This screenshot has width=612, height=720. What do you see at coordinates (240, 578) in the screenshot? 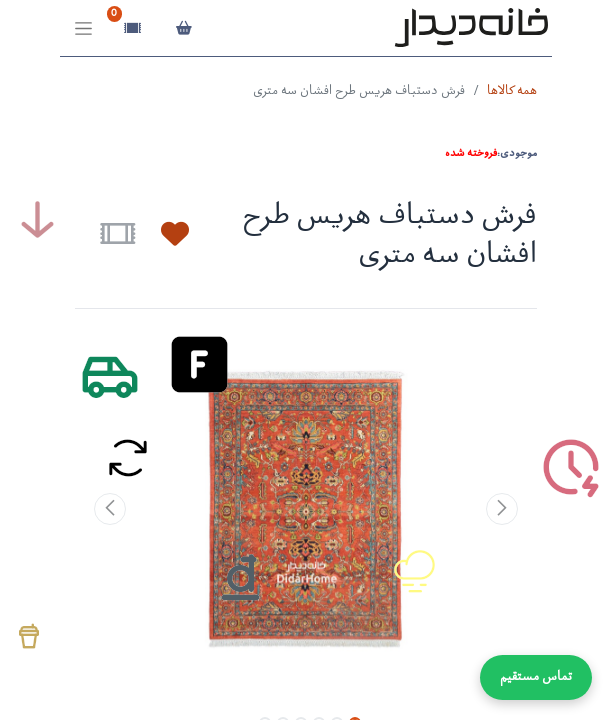
I see `indicates Vietnamese dong currency` at bounding box center [240, 578].